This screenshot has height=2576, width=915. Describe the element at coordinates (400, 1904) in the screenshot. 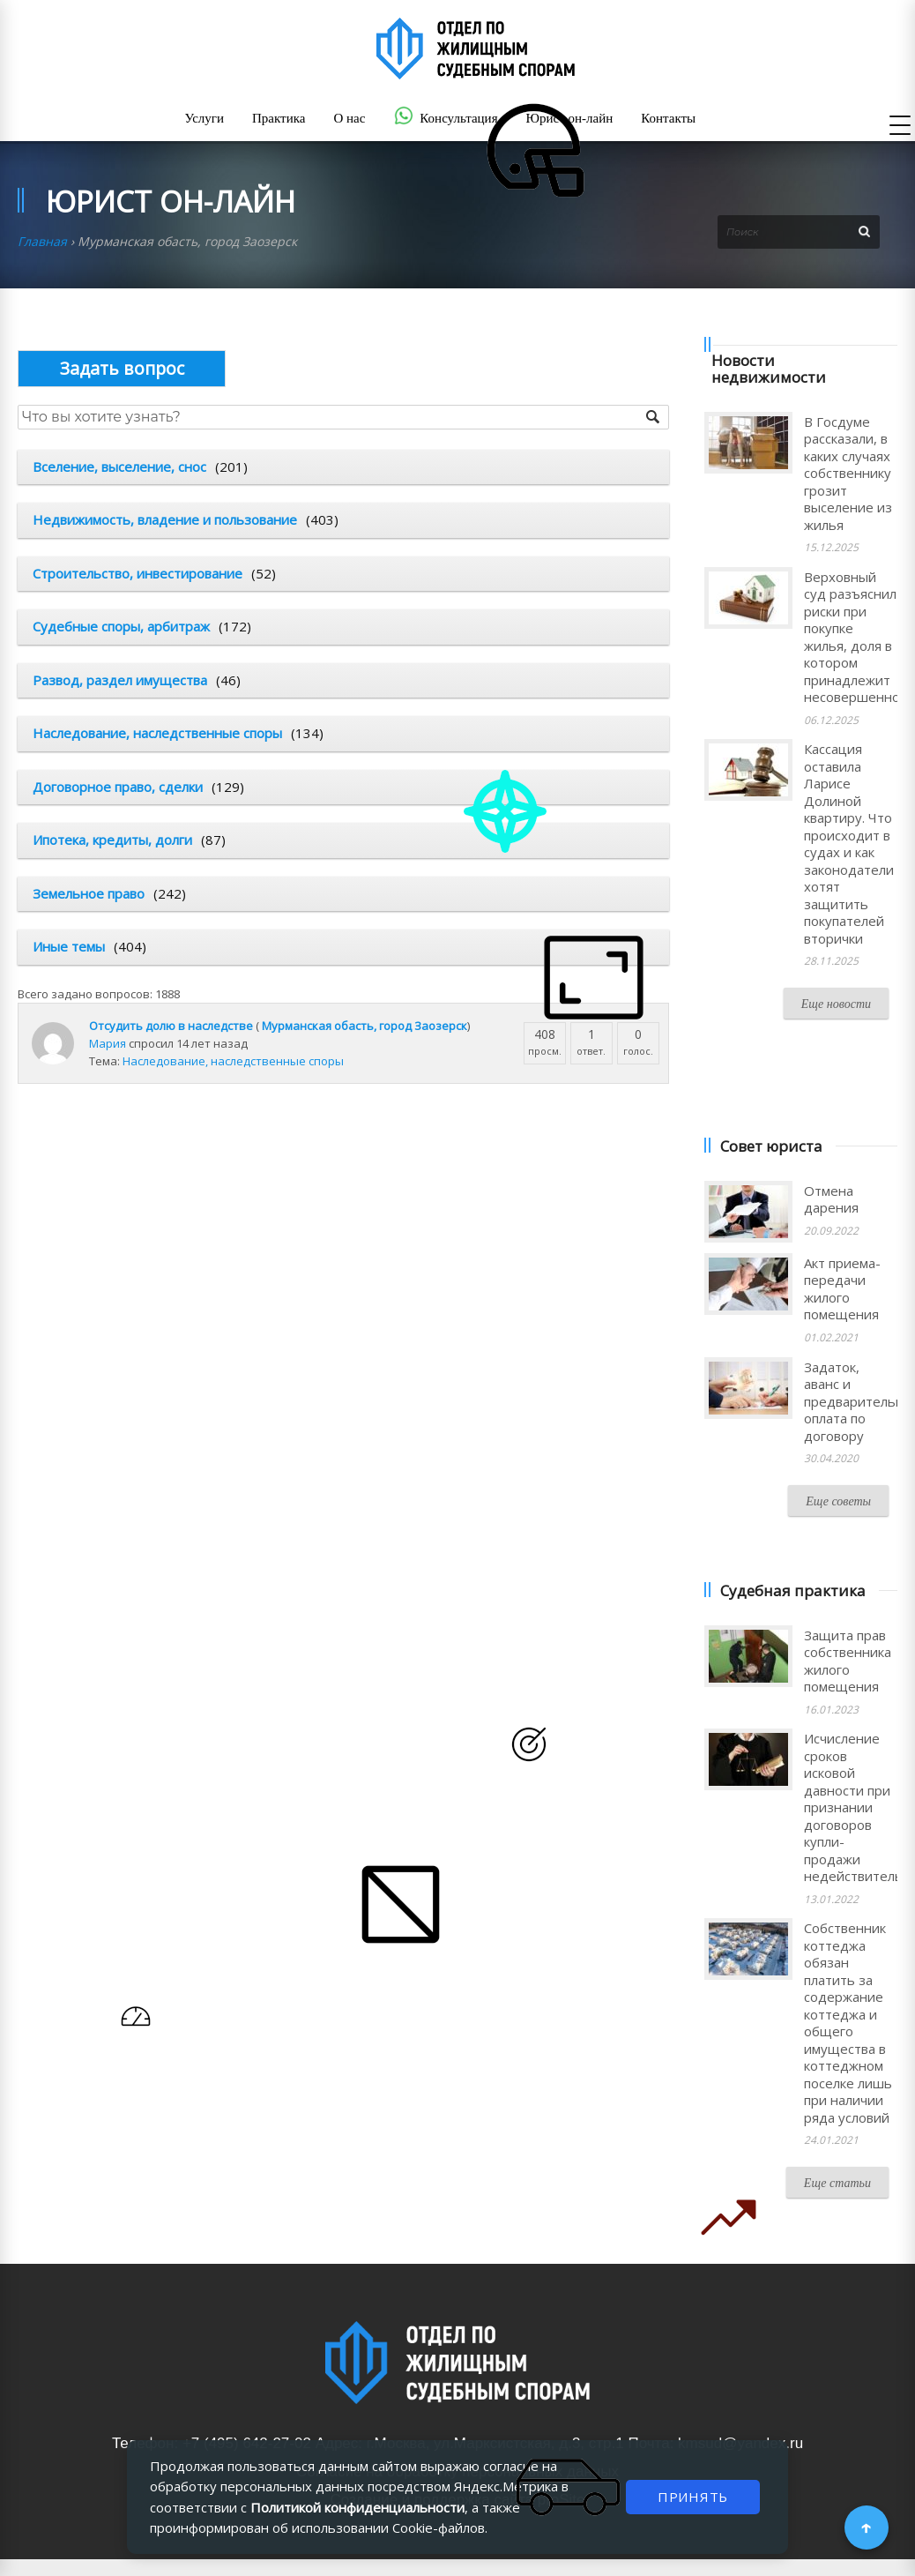

I see `indicates missing or unavailable image content` at that location.